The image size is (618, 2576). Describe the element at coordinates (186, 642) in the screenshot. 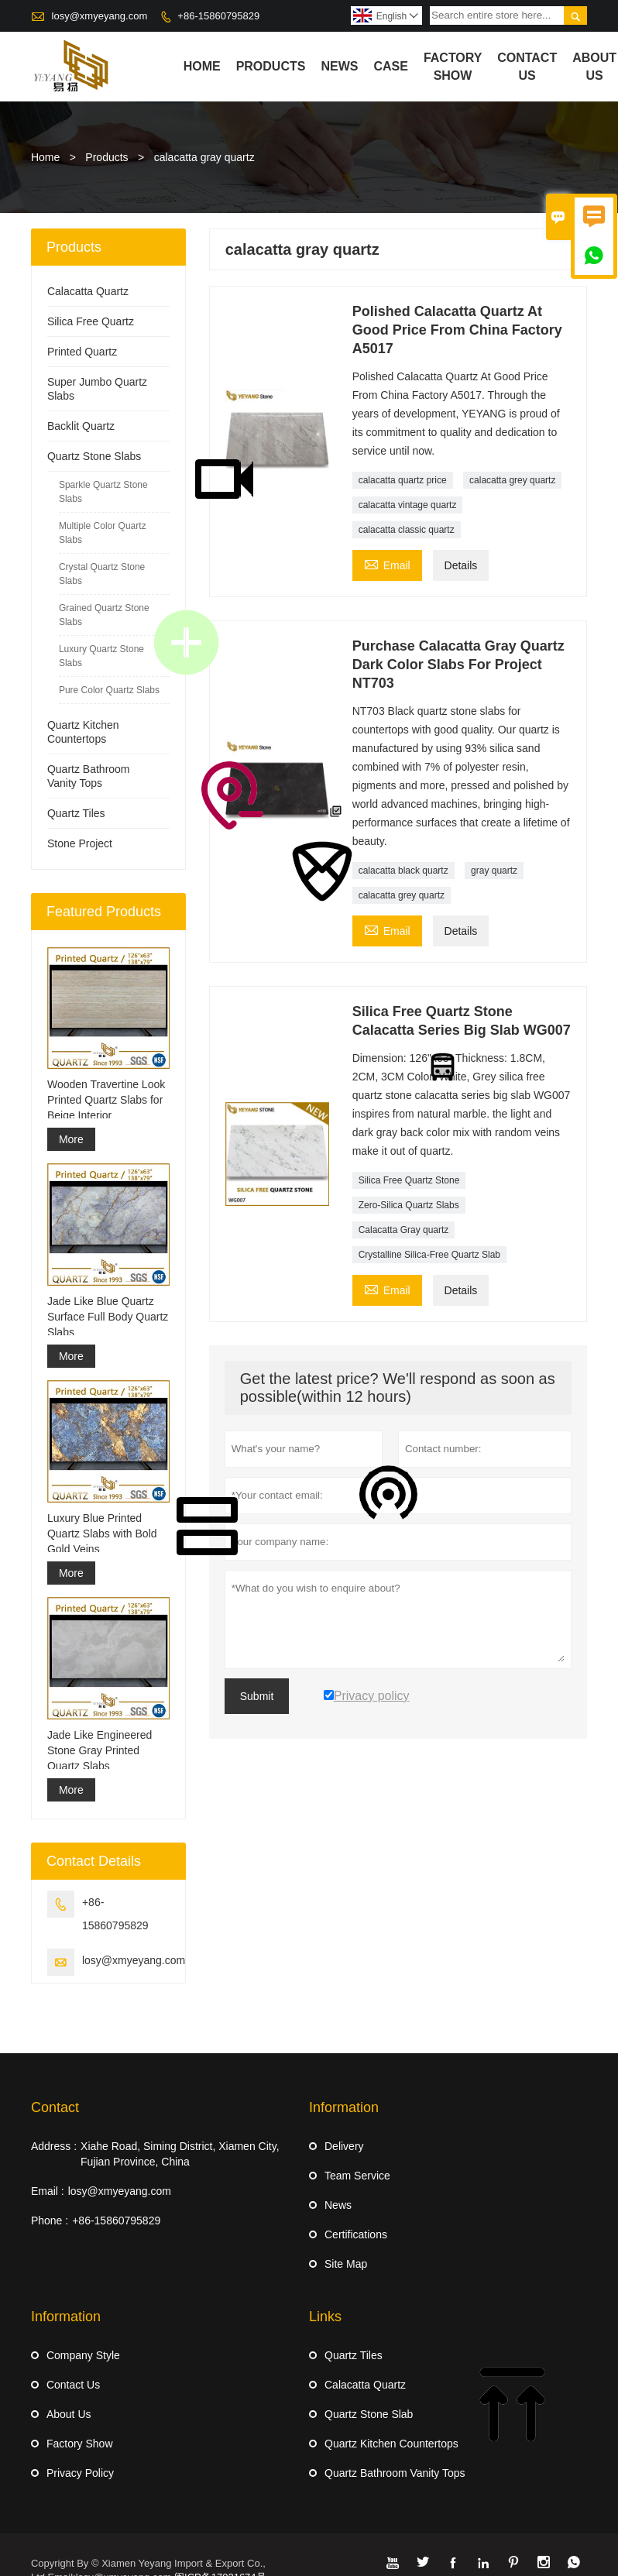

I see `add a new item` at that location.